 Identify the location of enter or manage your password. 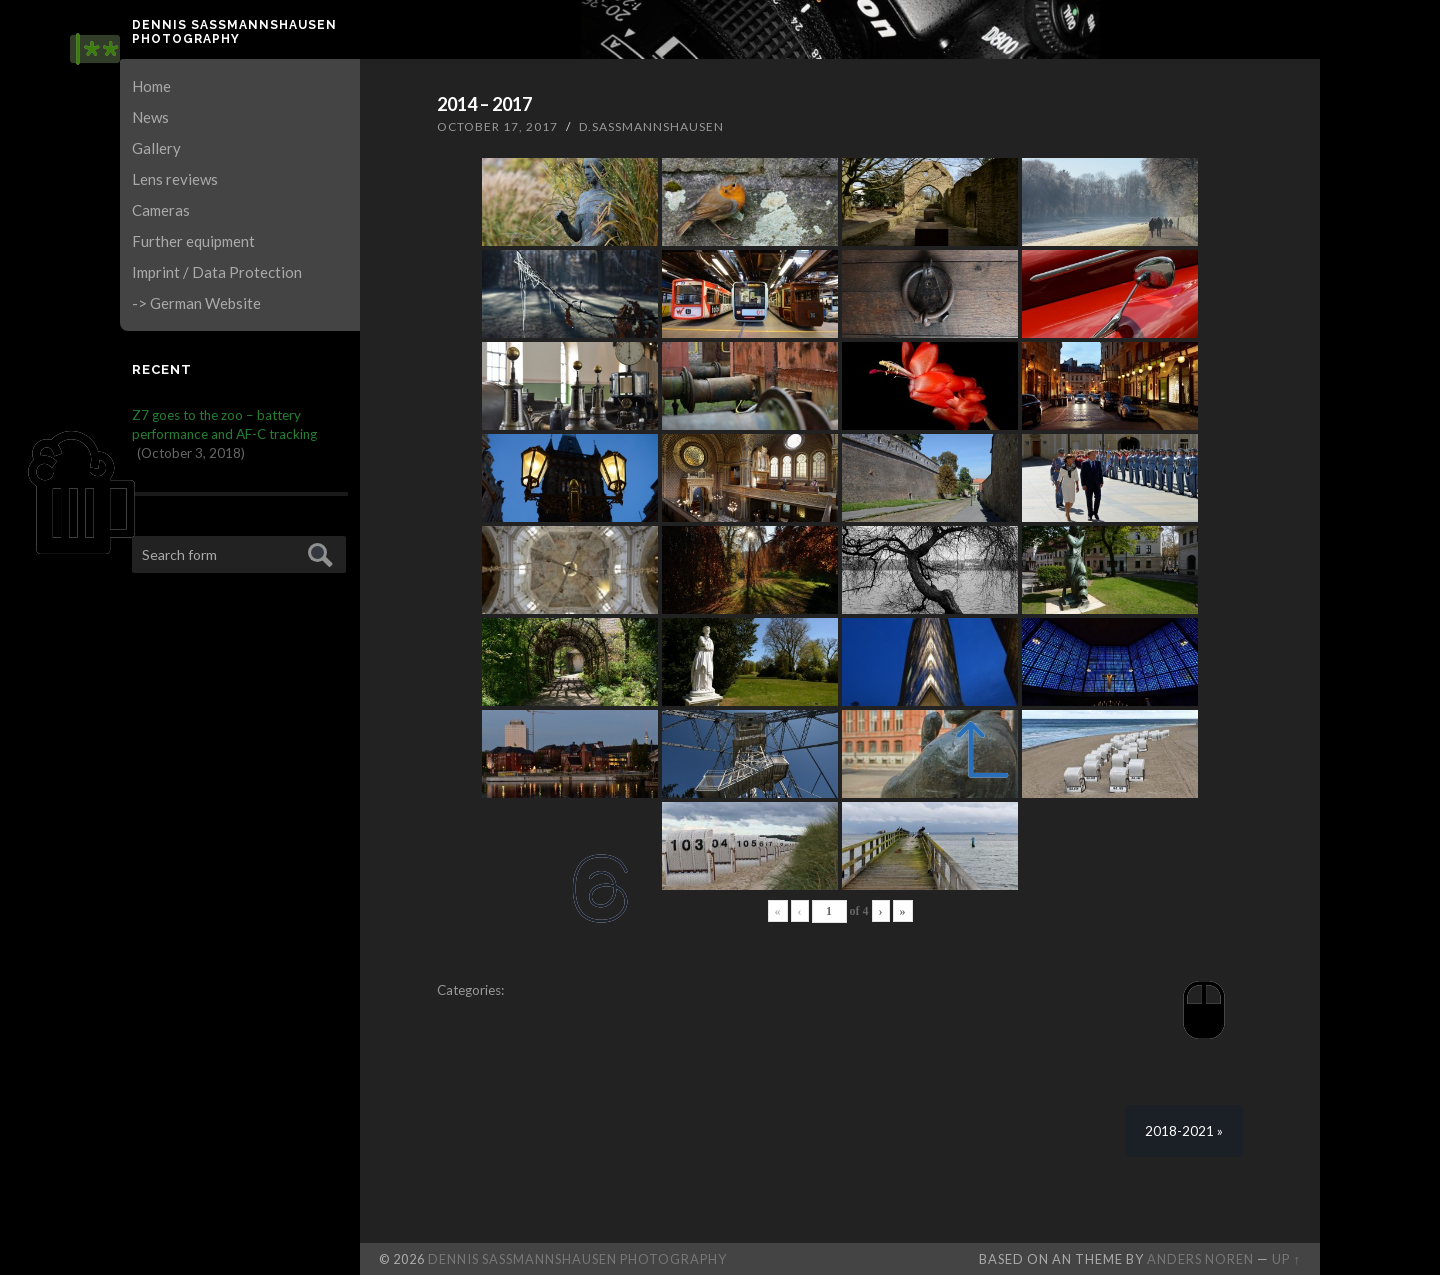
(95, 49).